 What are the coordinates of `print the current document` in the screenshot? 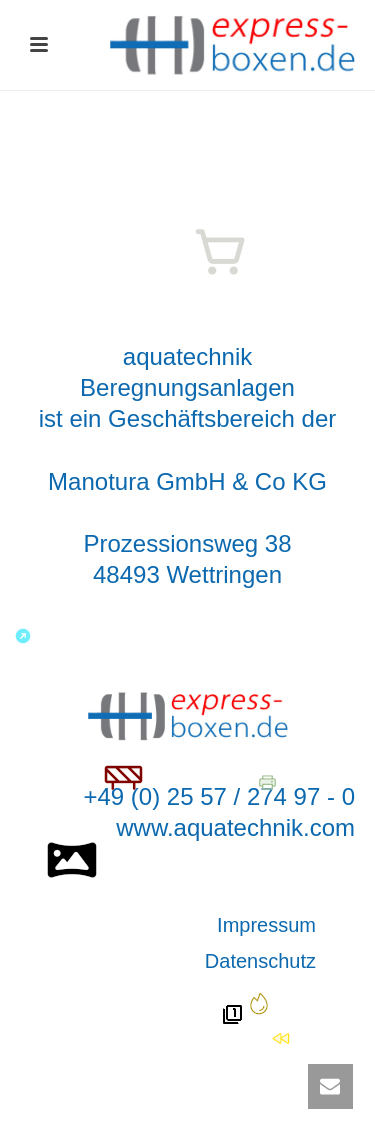 It's located at (267, 782).